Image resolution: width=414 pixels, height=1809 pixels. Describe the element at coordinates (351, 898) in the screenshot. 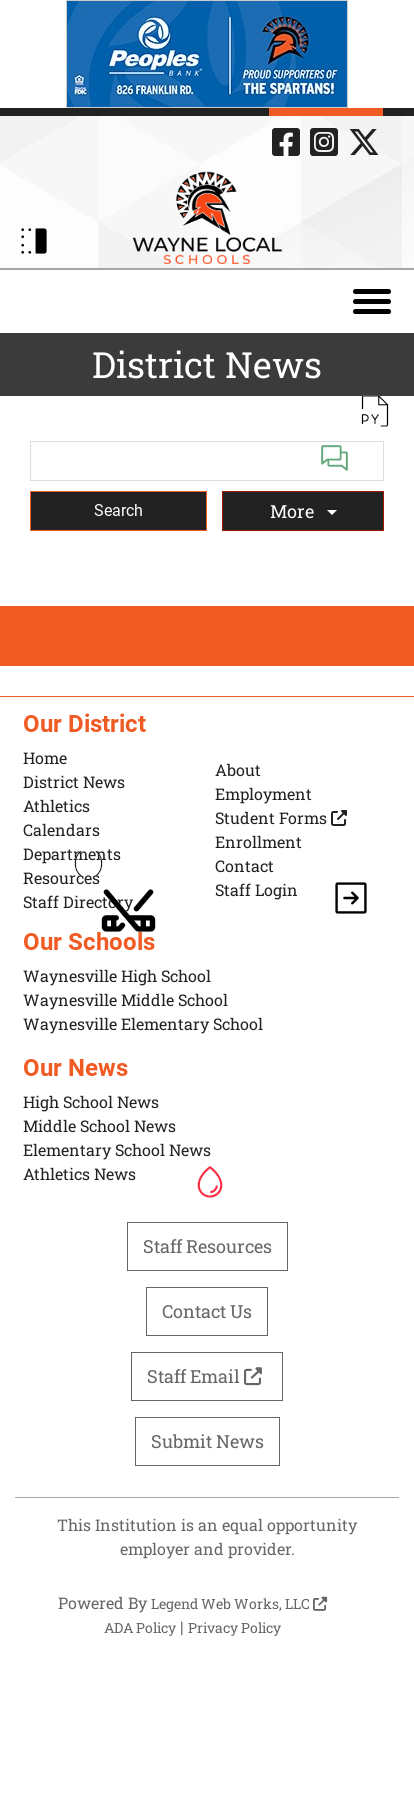

I see `navigate to the next page or section` at that location.